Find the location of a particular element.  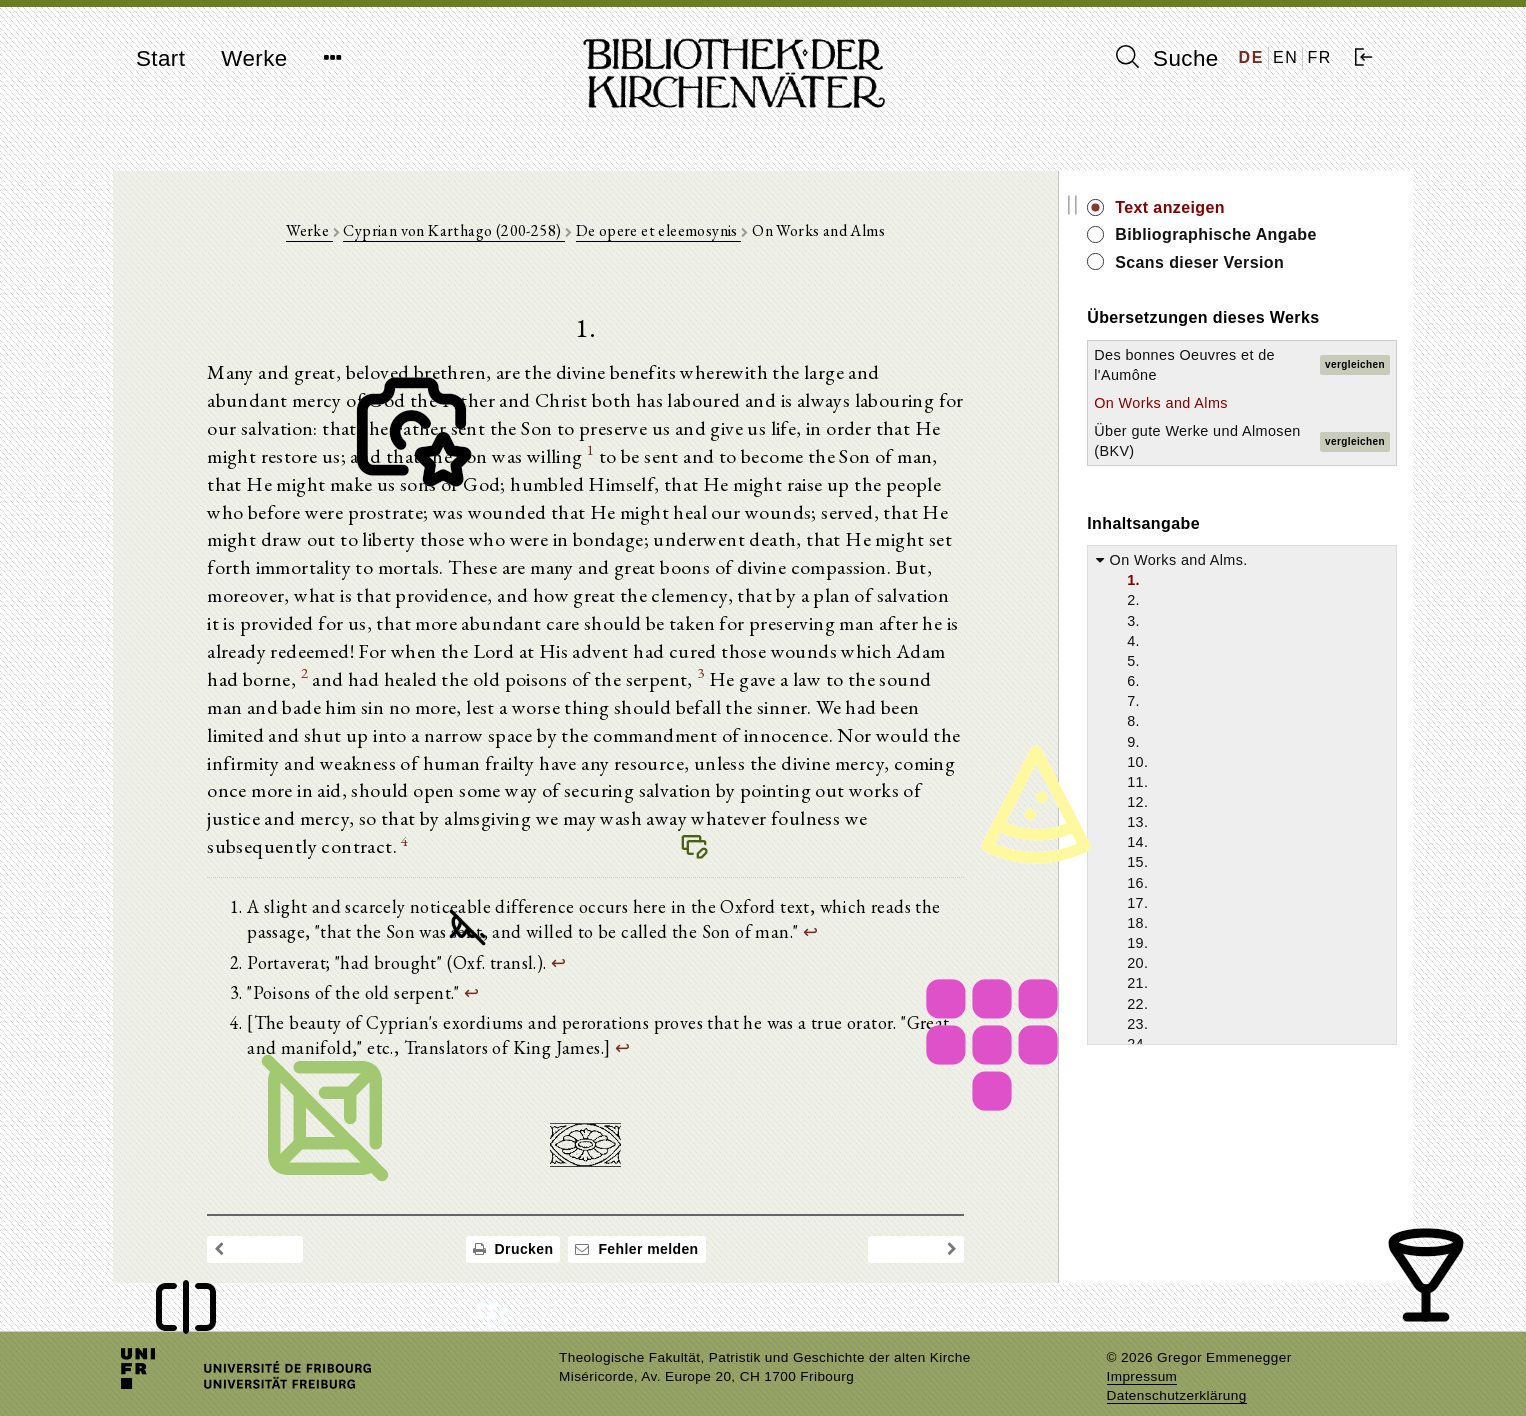

split view horizontally is located at coordinates (186, 1307).